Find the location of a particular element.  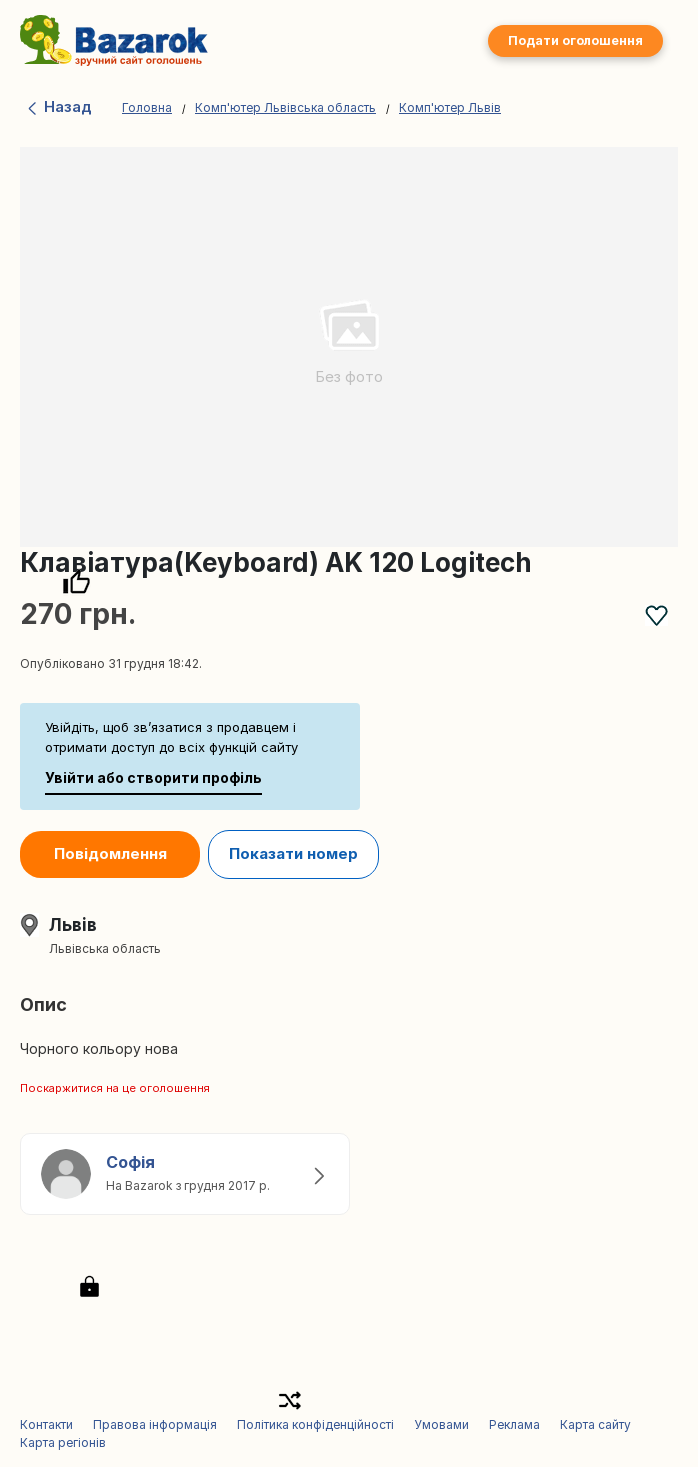

shuffle or randomize playlist order is located at coordinates (289, 1400).